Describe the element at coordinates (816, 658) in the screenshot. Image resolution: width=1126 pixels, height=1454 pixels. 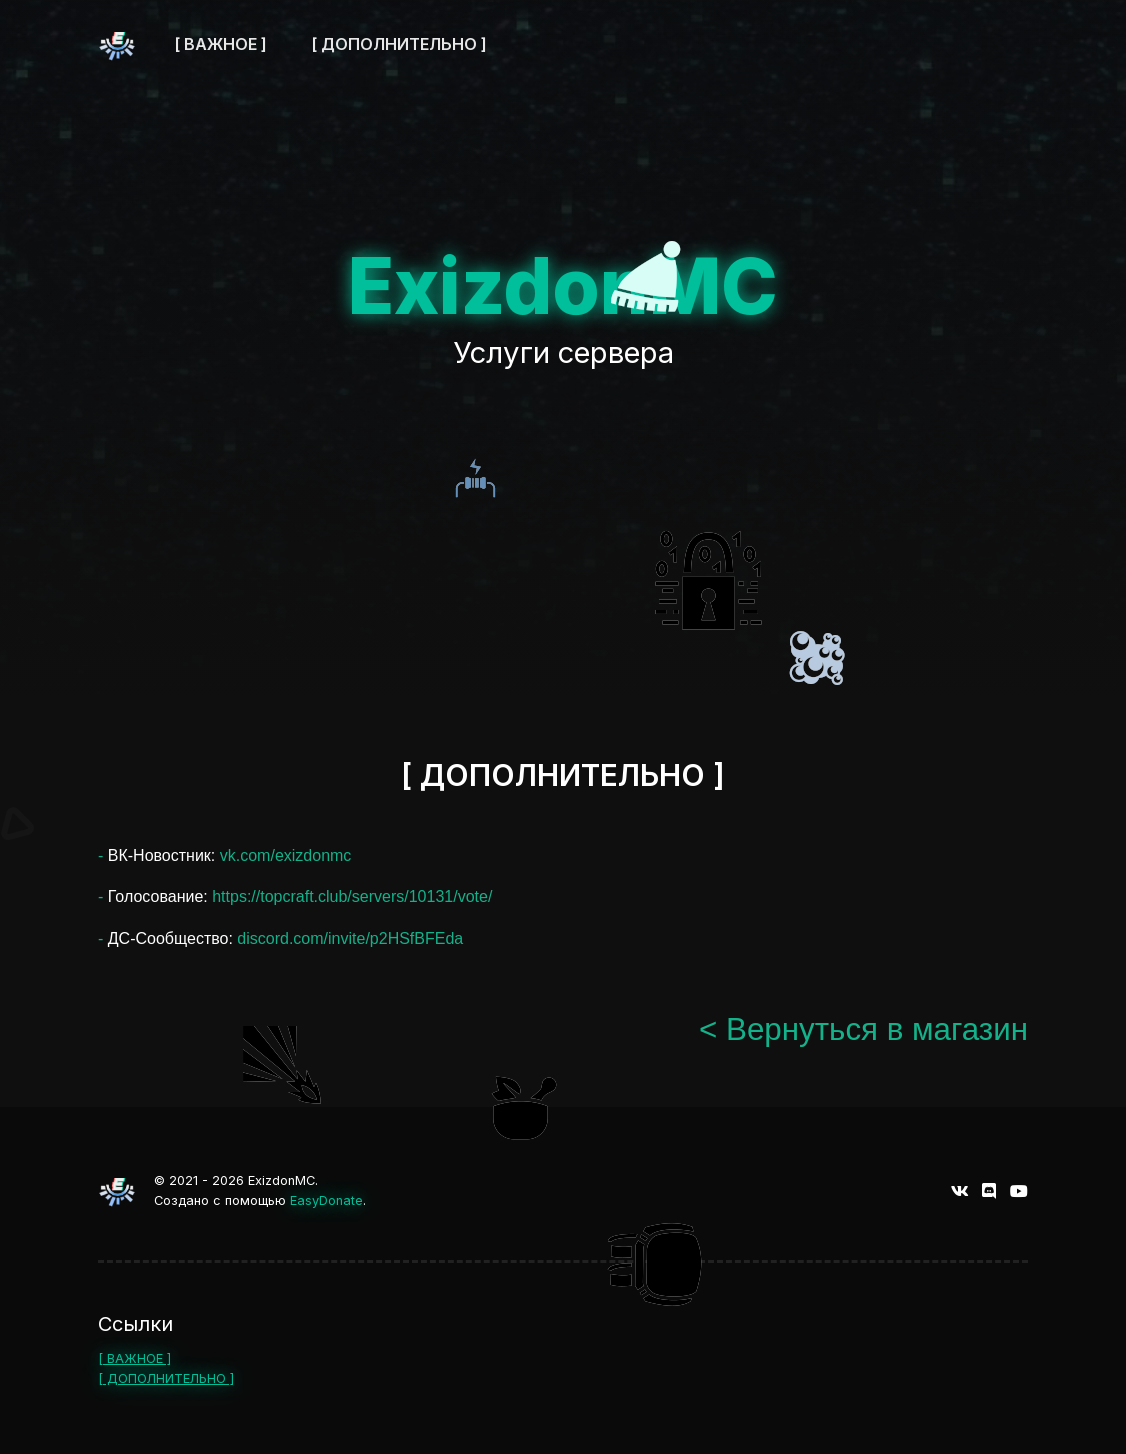
I see `indicates foam or bubbles effect in game` at that location.